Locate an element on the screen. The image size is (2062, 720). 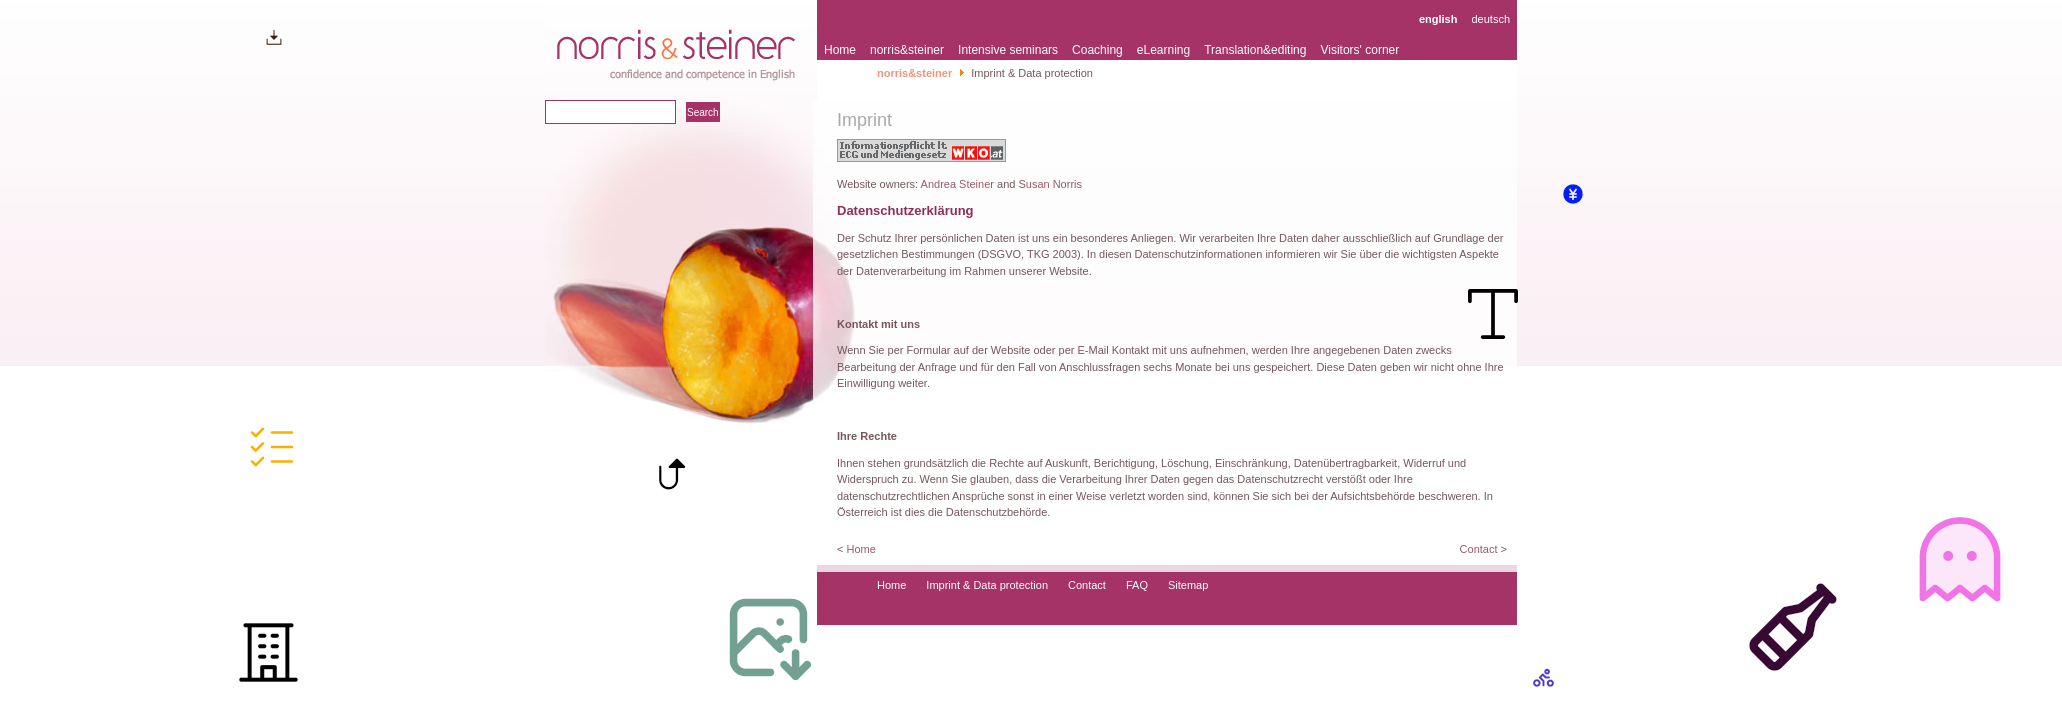
download a file to your device is located at coordinates (274, 38).